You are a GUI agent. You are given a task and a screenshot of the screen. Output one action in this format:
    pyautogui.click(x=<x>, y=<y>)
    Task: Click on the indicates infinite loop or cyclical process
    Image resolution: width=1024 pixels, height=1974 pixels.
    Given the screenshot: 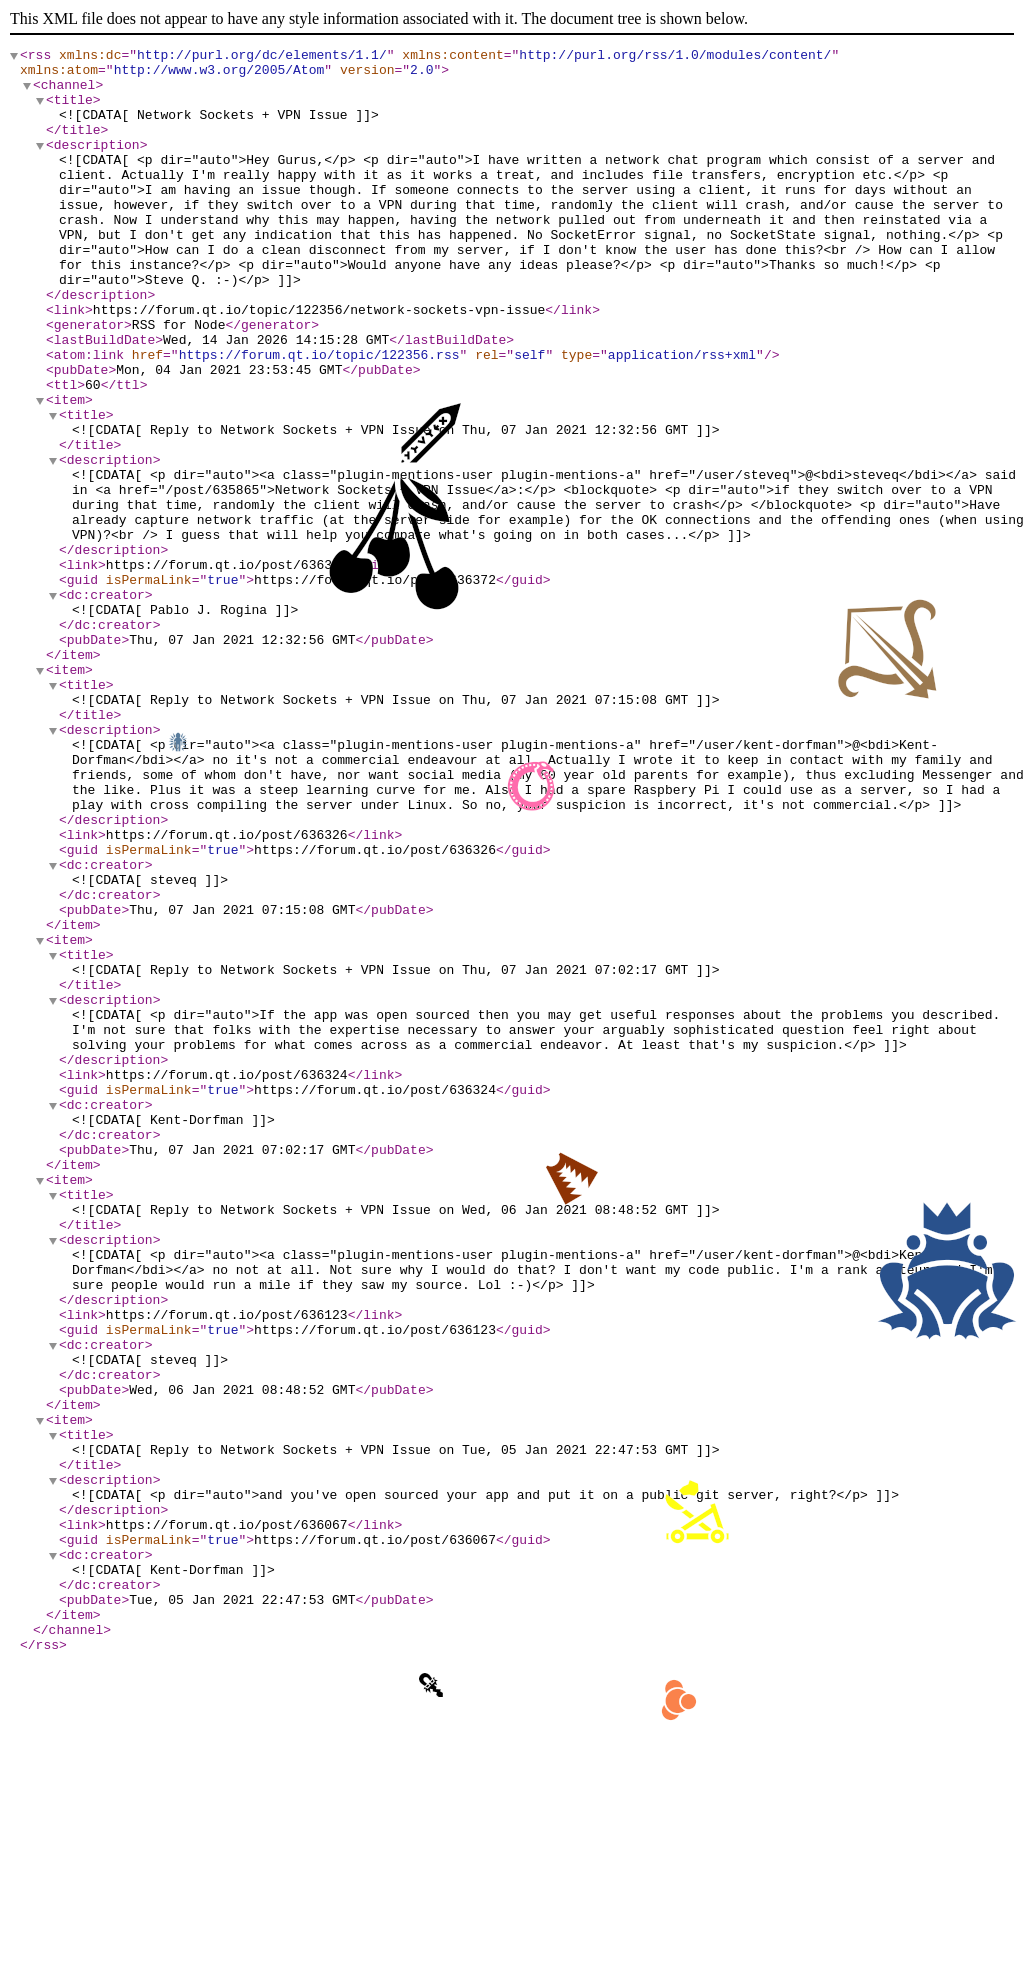 What is the action you would take?
    pyautogui.click(x=531, y=786)
    